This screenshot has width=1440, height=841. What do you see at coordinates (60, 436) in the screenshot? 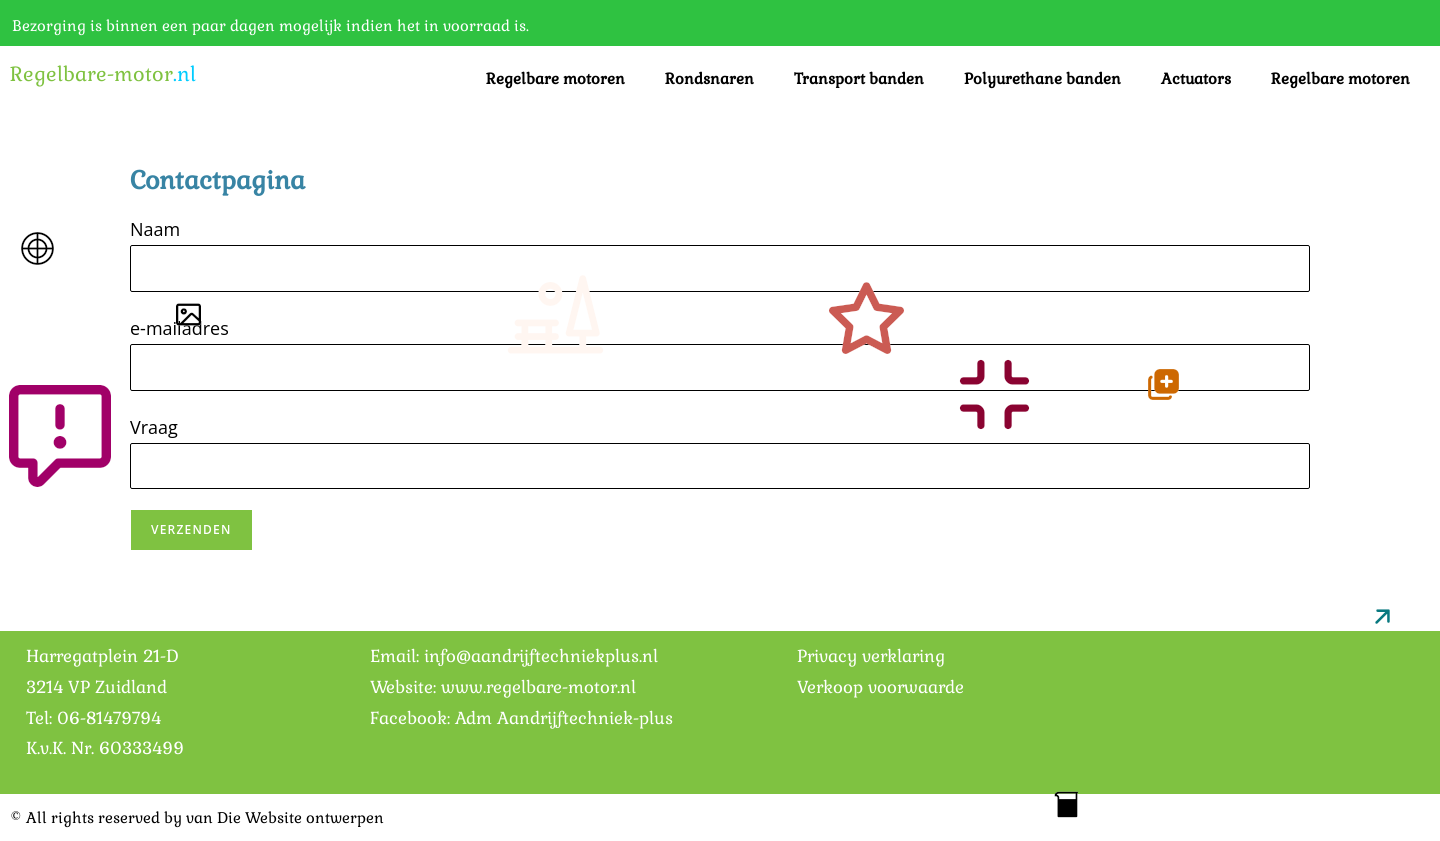
I see `report an issue or problem` at bounding box center [60, 436].